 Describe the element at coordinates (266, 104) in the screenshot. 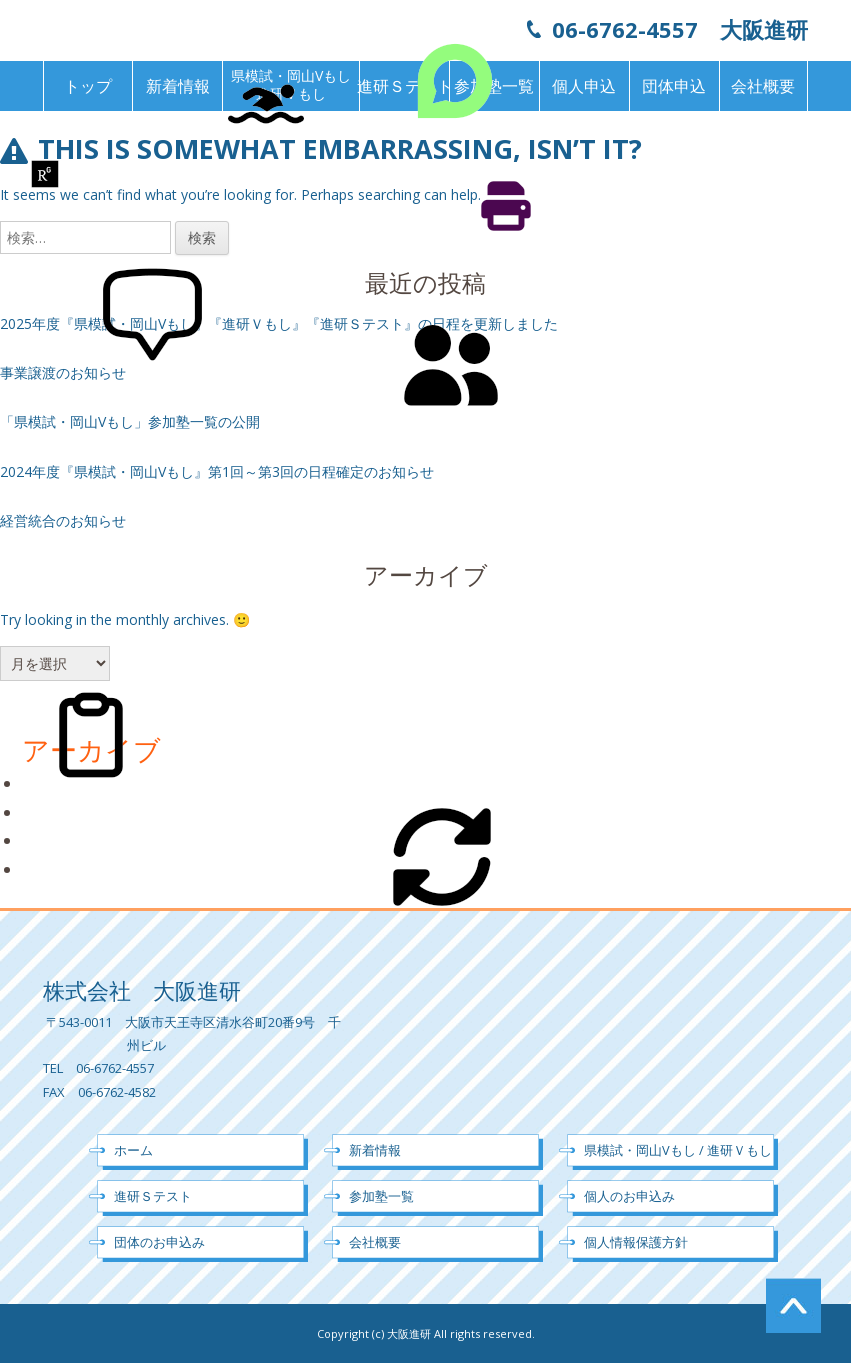

I see `access swimming pool or aquatic facilities` at that location.